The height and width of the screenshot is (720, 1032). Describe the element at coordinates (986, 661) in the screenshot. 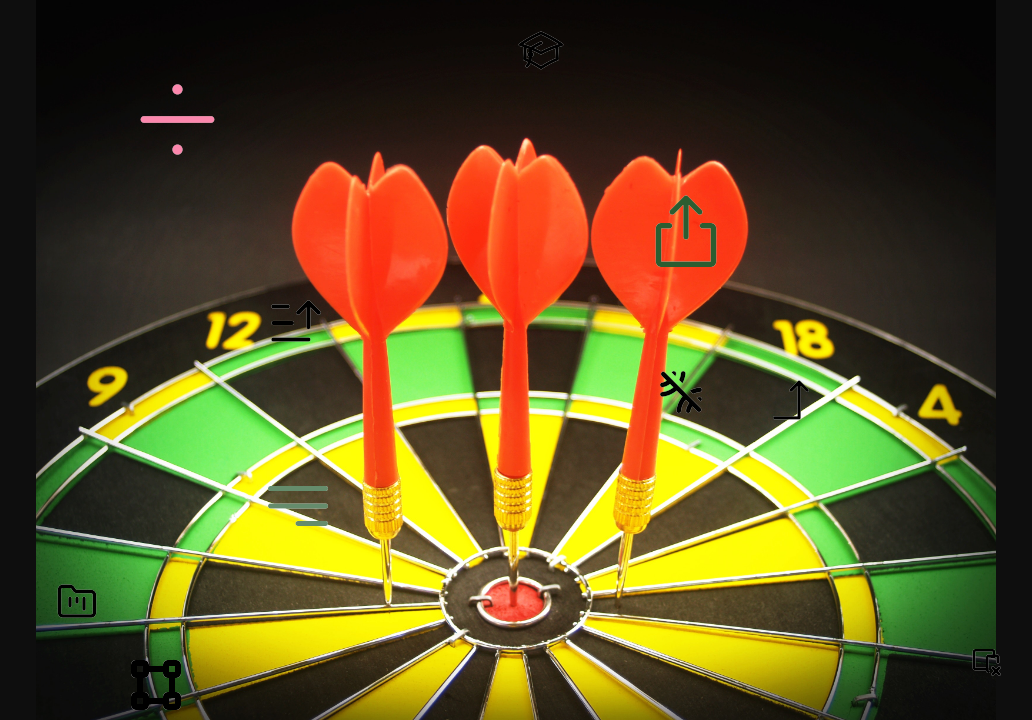

I see `disconnect or remove a device` at that location.